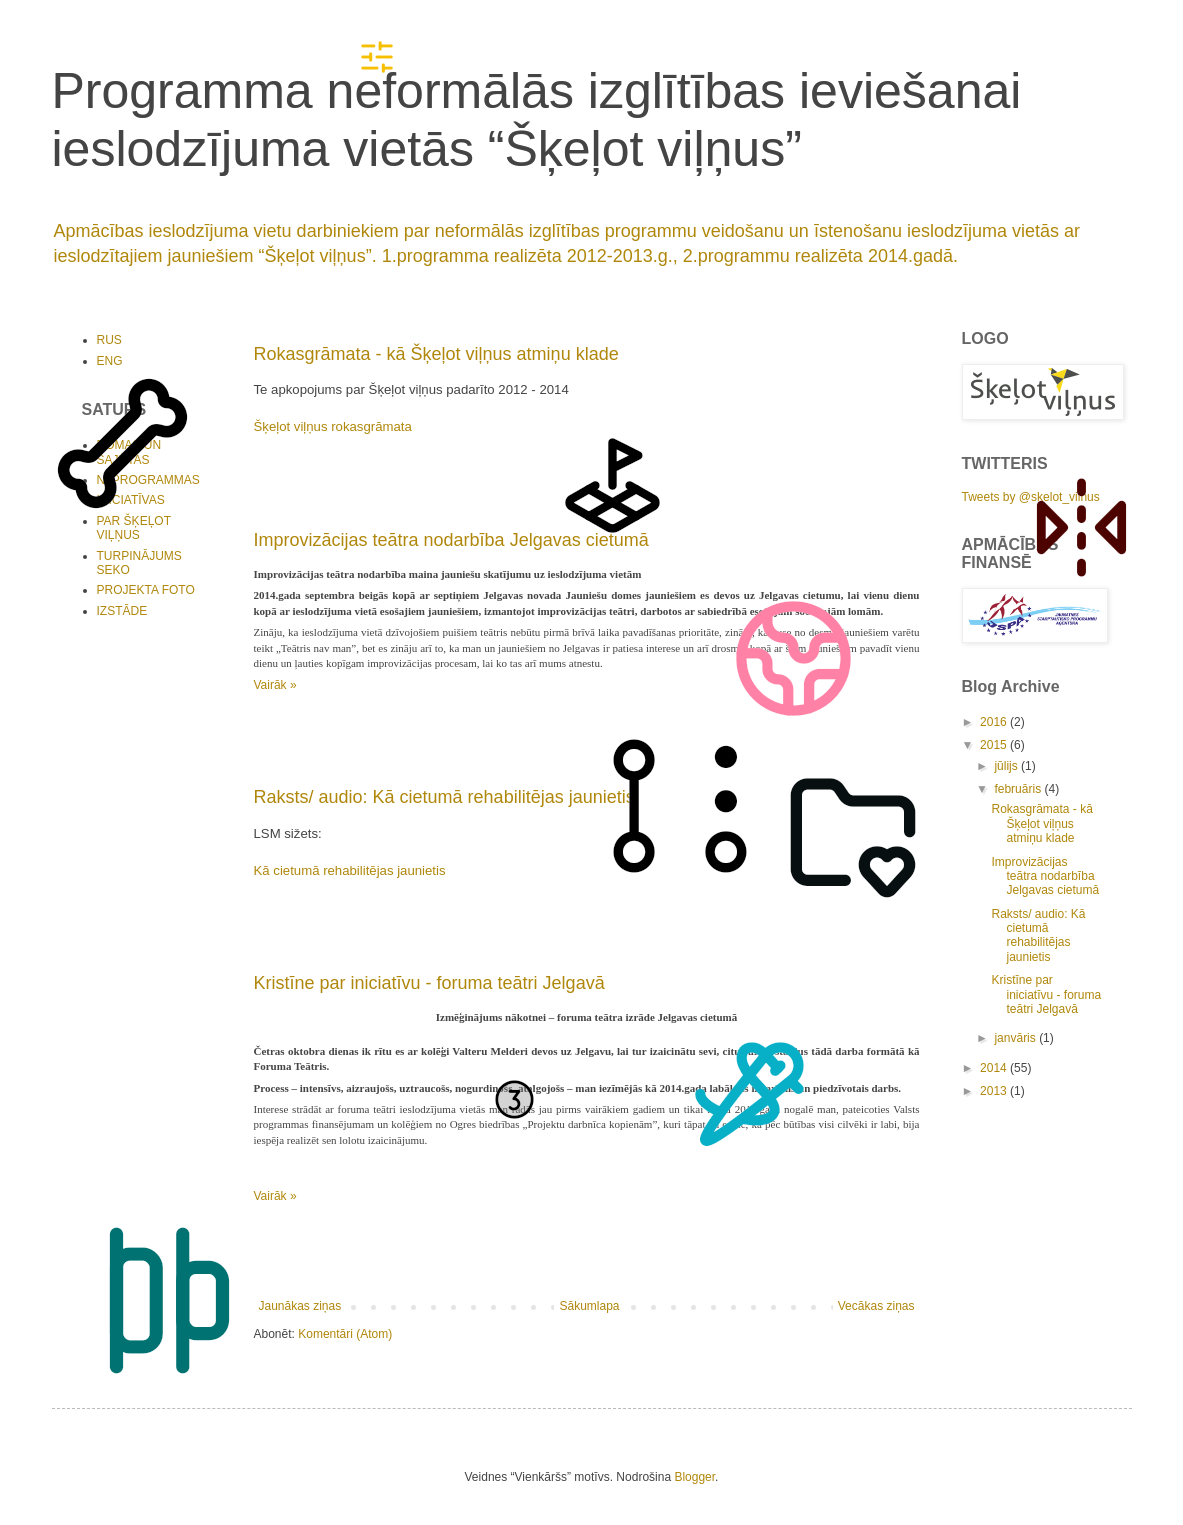 The height and width of the screenshot is (1525, 1183). What do you see at coordinates (1081, 527) in the screenshot?
I see `flip image horizontally` at bounding box center [1081, 527].